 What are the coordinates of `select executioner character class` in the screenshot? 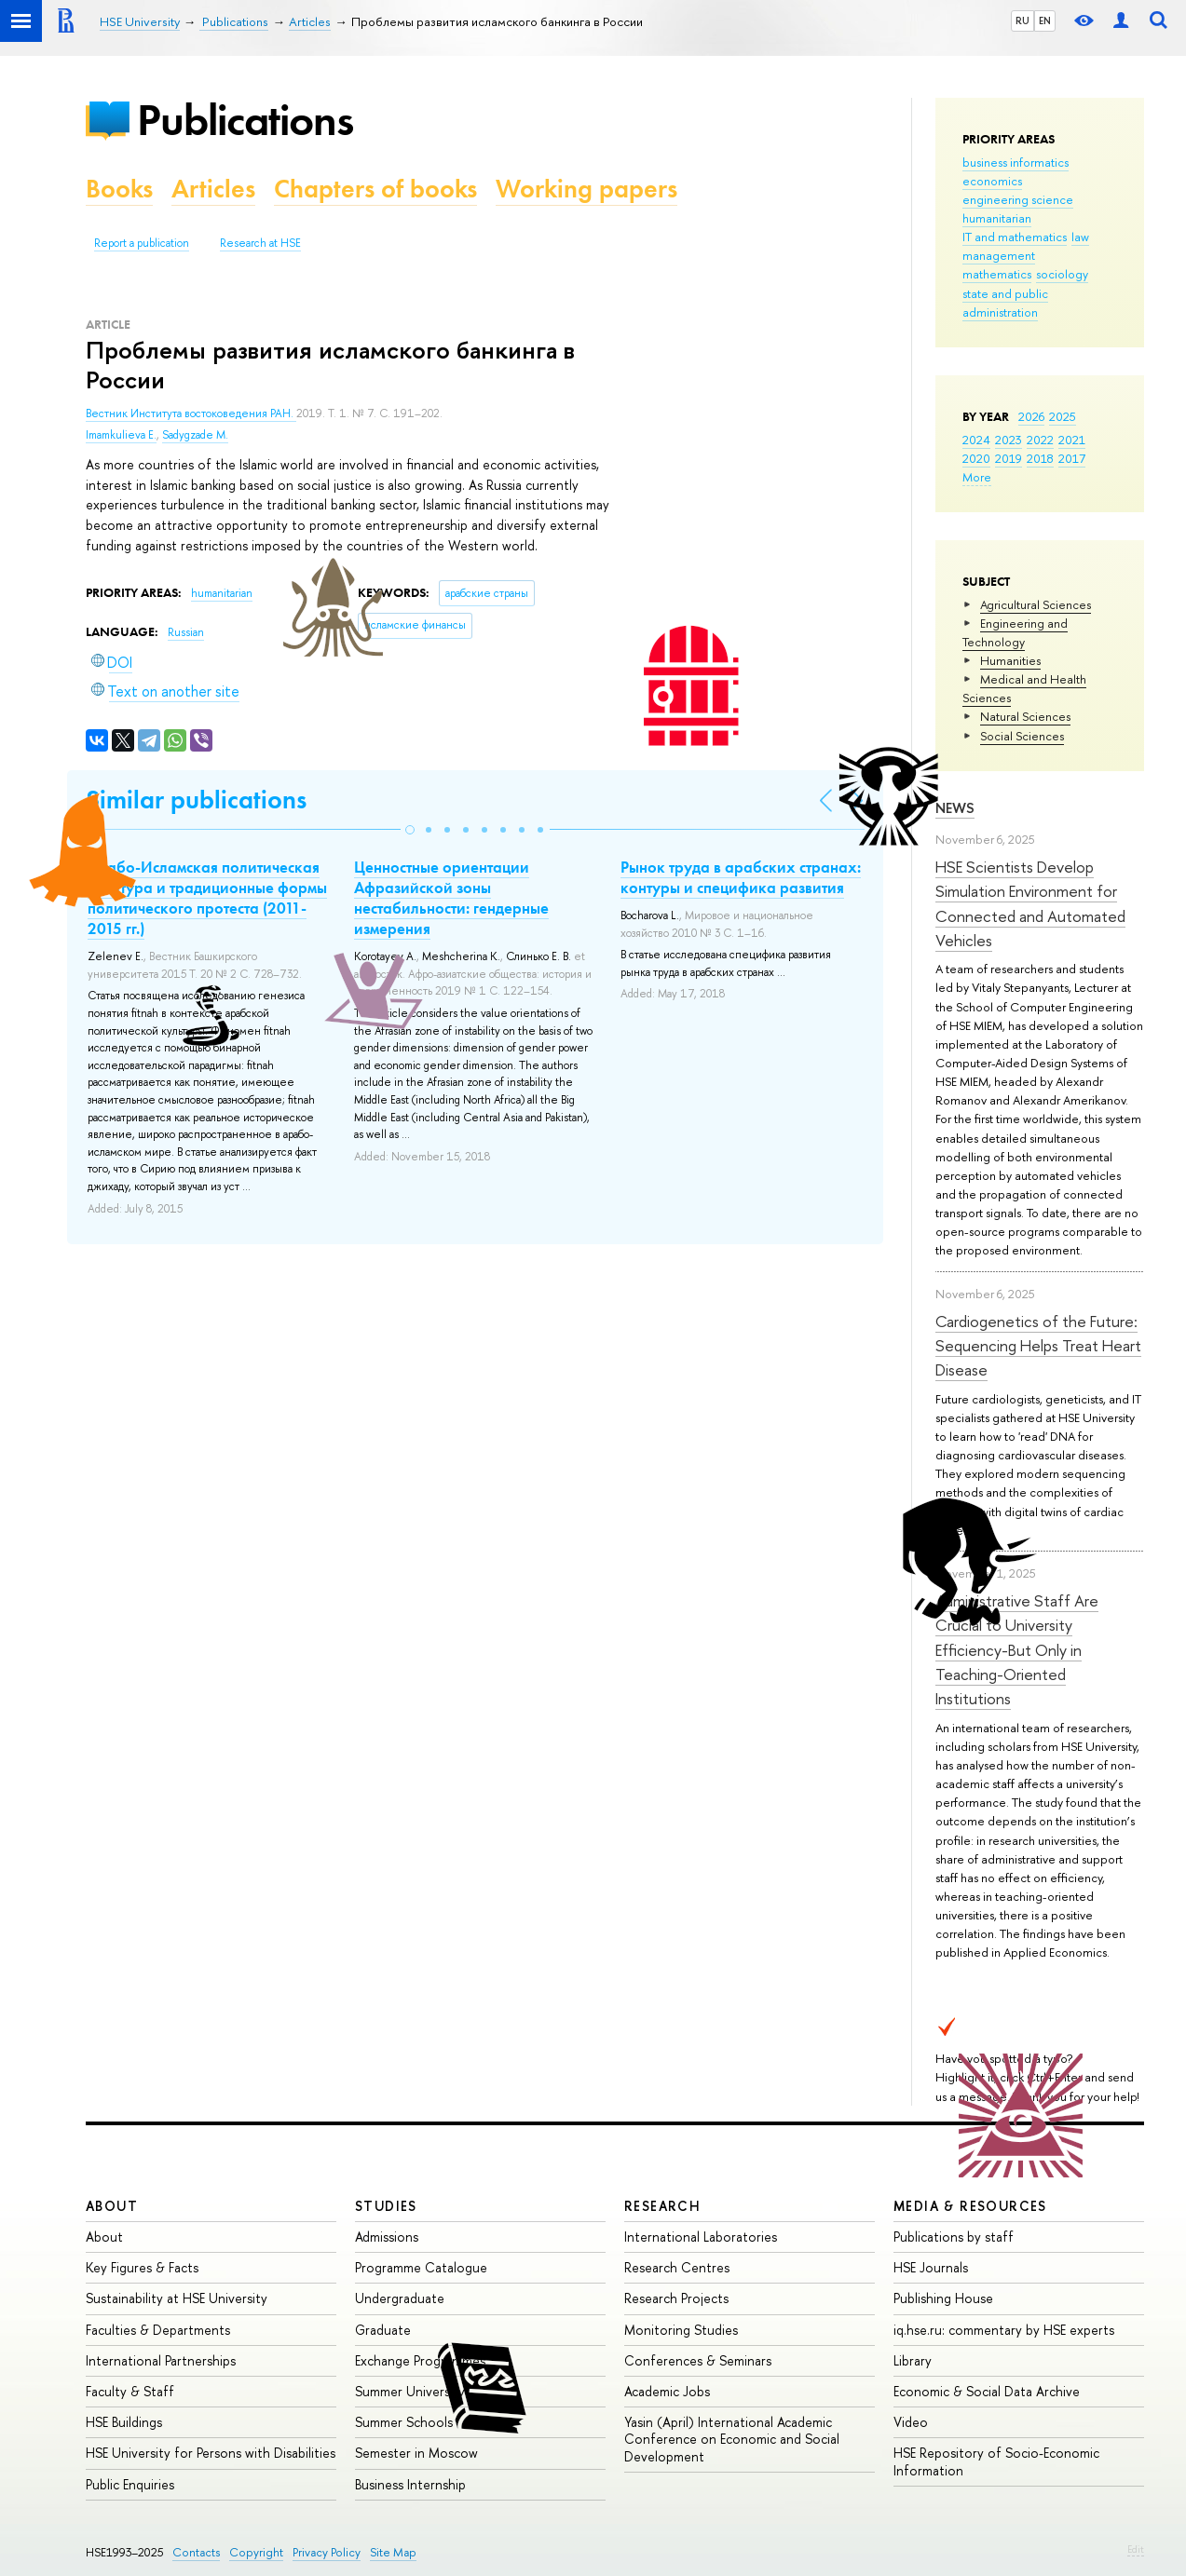 It's located at (82, 847).